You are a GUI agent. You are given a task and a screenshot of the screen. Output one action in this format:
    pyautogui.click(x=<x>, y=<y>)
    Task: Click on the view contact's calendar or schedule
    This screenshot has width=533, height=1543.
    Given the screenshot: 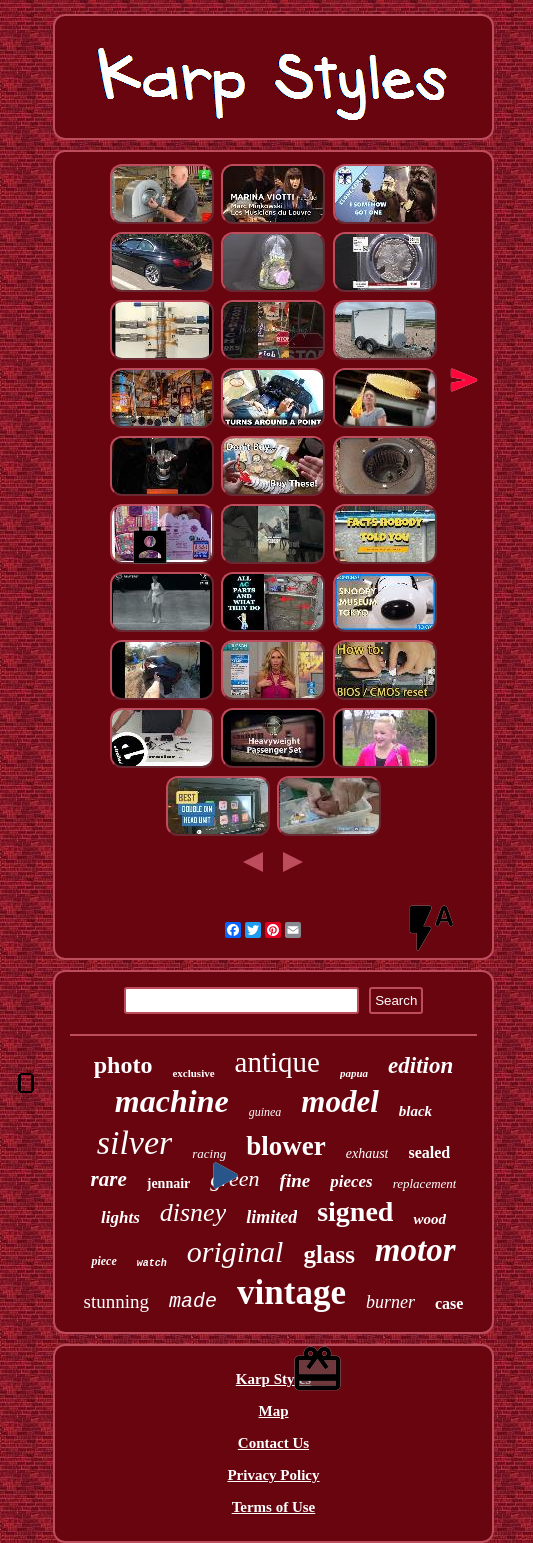 What is the action you would take?
    pyautogui.click(x=150, y=547)
    